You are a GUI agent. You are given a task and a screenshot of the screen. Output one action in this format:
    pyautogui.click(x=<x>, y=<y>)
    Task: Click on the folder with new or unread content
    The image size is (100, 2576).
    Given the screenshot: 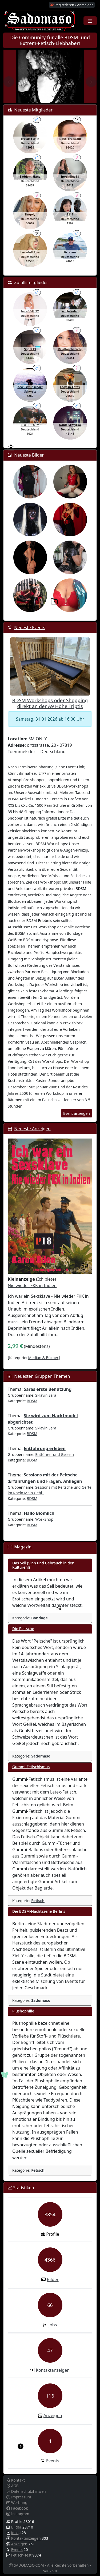 What is the action you would take?
    pyautogui.click(x=54, y=601)
    